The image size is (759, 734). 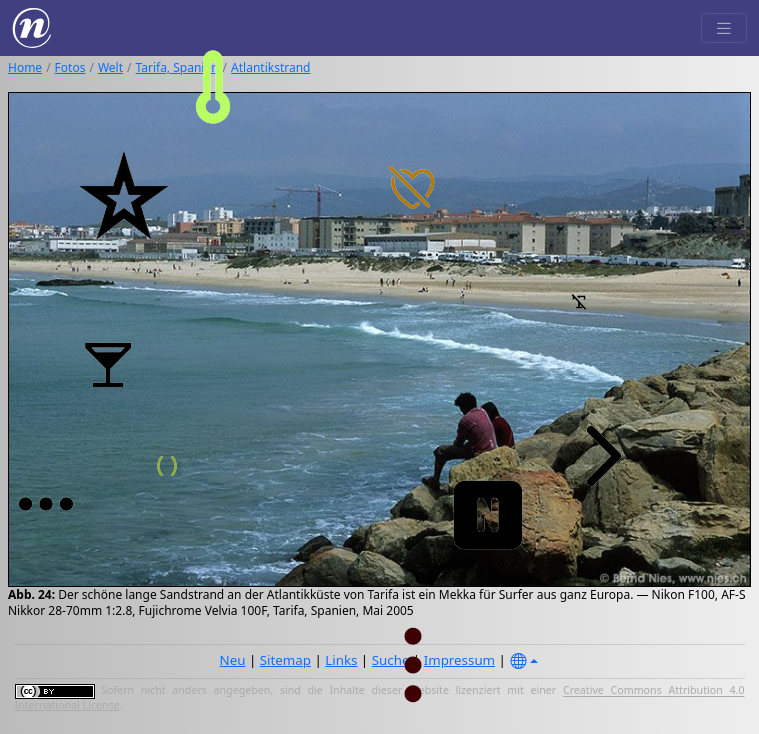 I want to click on rate or review an item, so click(x=124, y=195).